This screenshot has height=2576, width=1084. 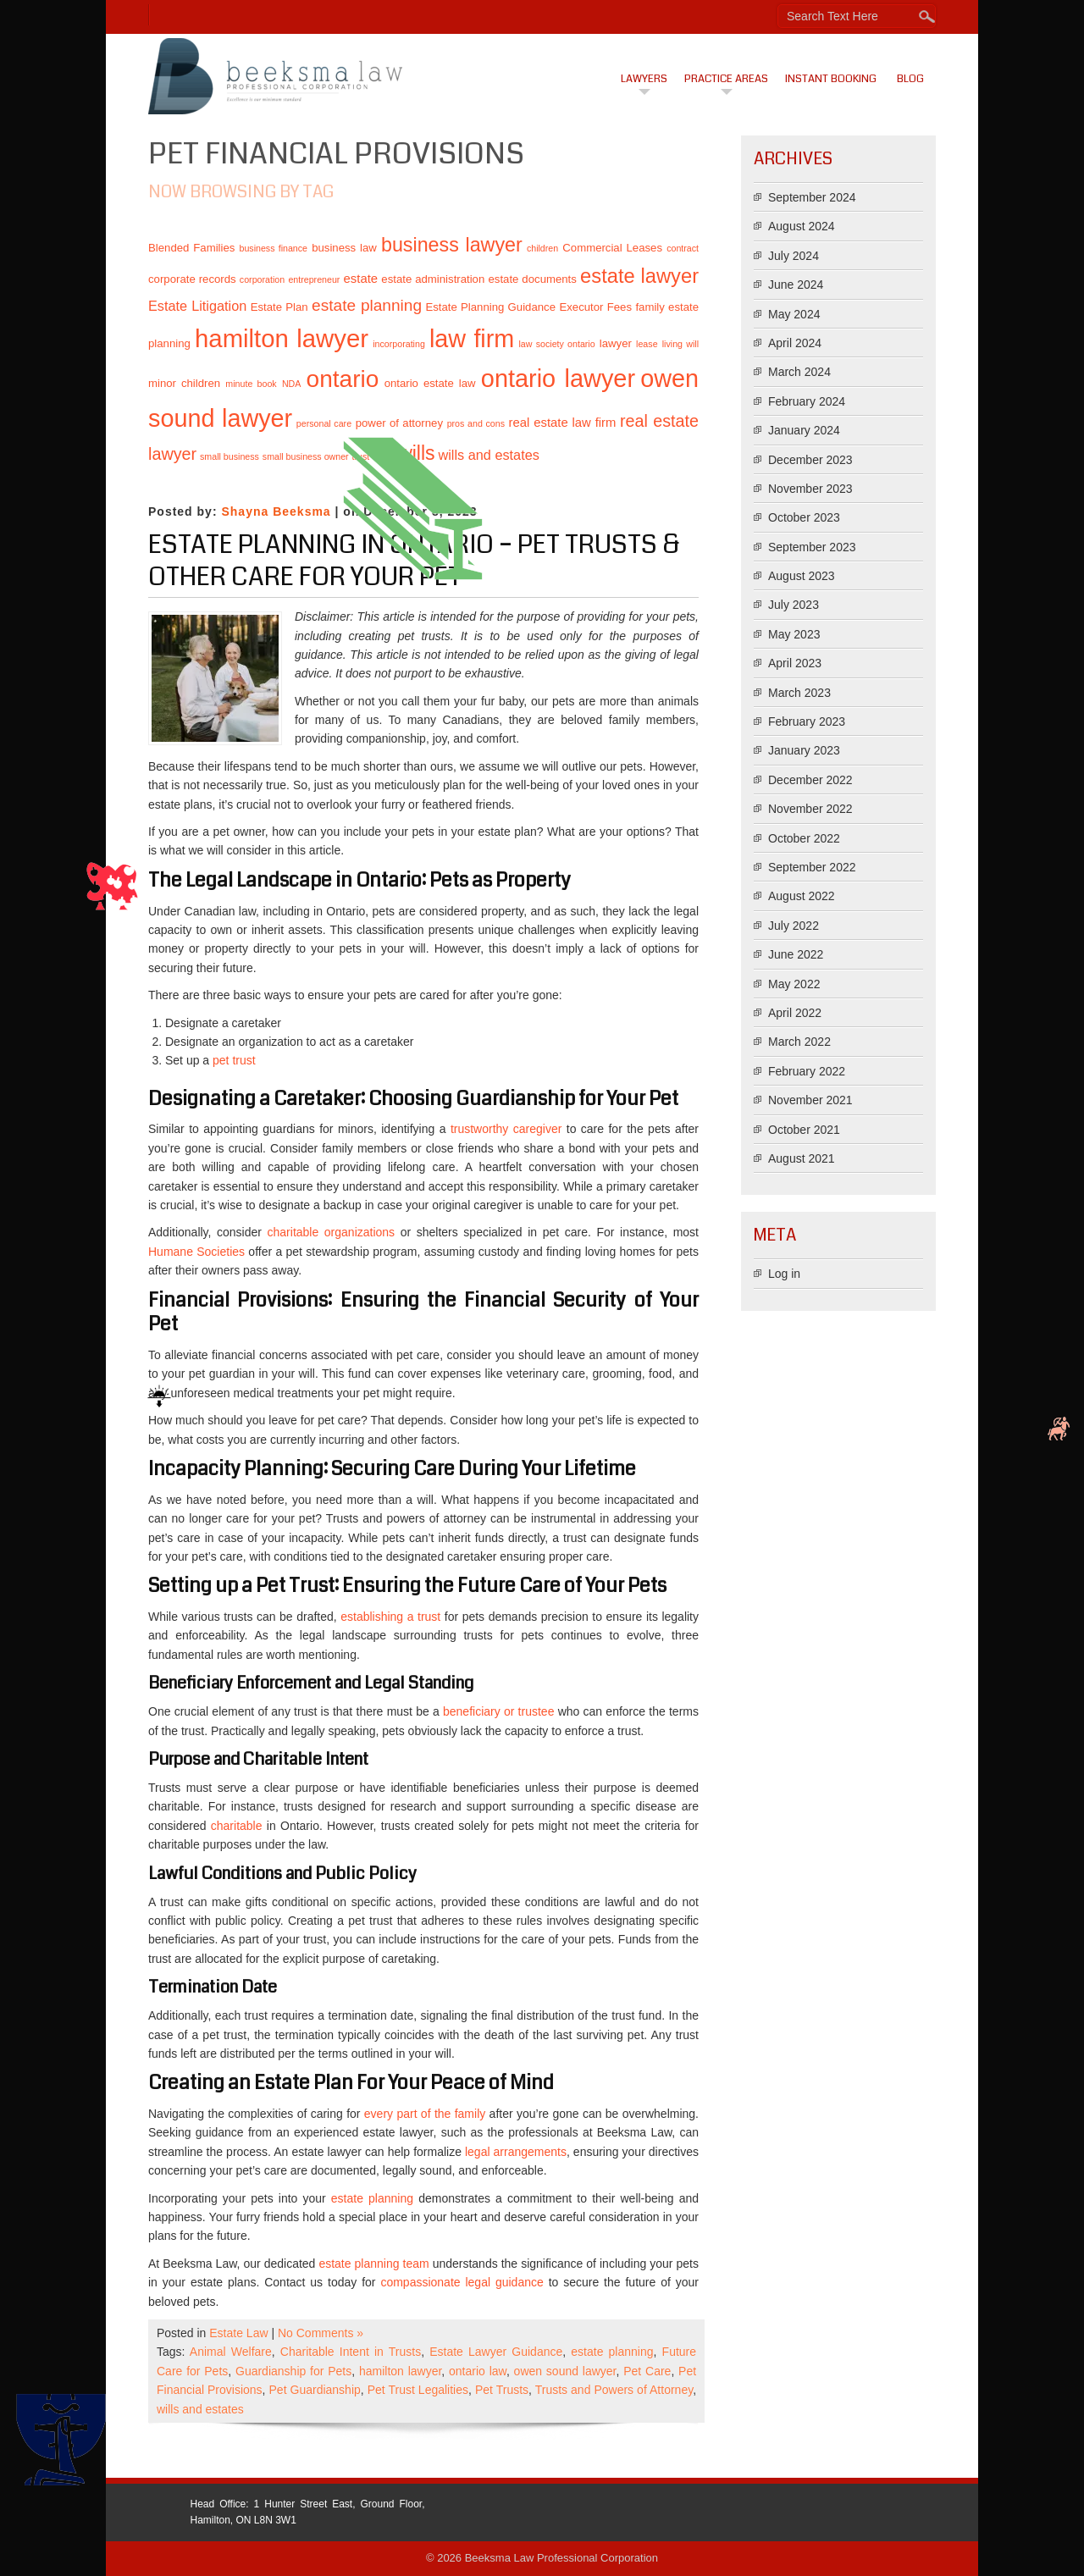 What do you see at coordinates (61, 2440) in the screenshot?
I see `mute audio or sound effects` at bounding box center [61, 2440].